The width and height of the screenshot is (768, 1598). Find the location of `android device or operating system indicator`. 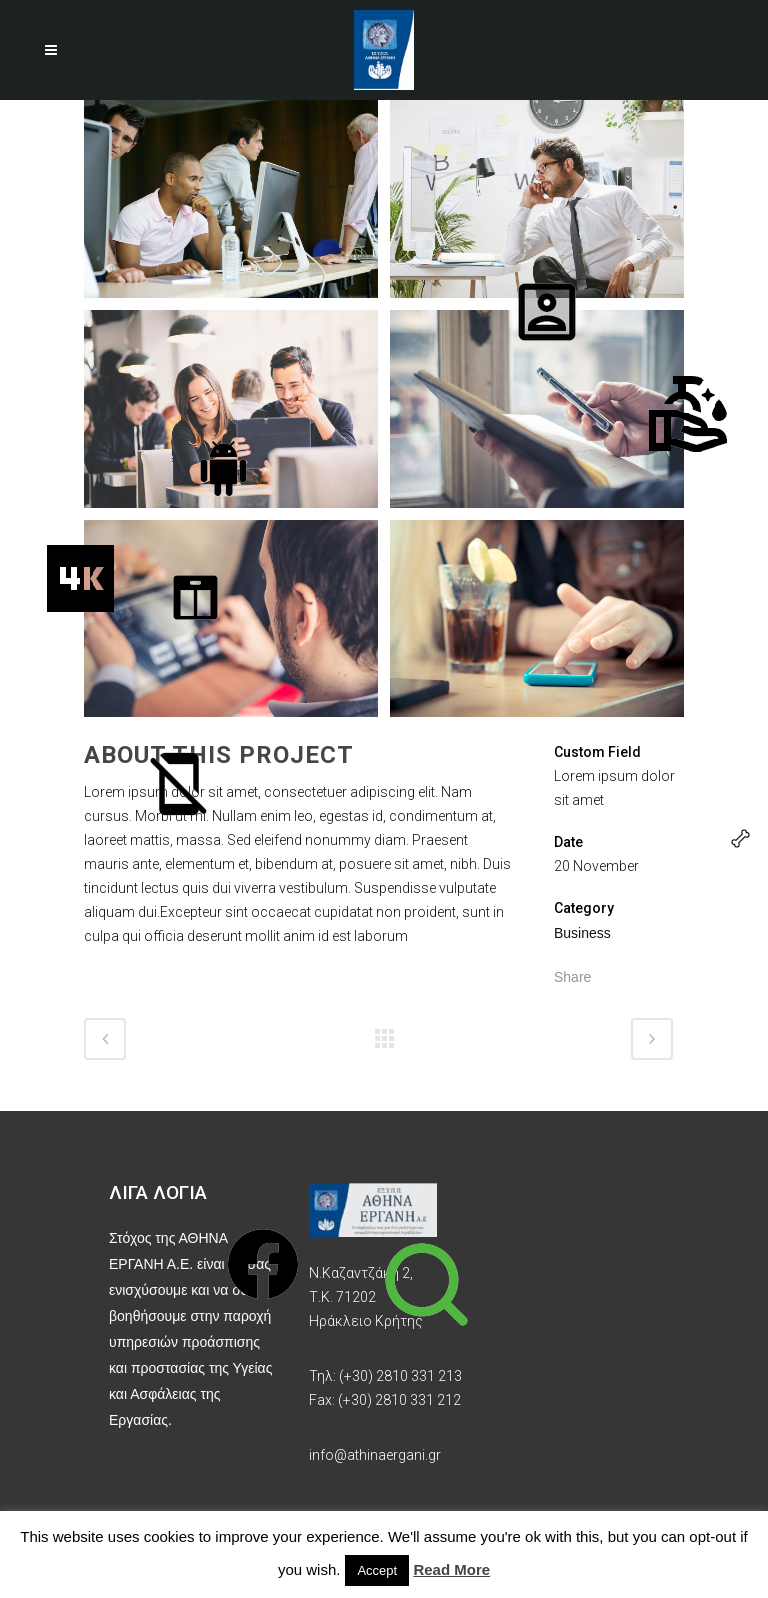

android device or operating system indicator is located at coordinates (223, 468).